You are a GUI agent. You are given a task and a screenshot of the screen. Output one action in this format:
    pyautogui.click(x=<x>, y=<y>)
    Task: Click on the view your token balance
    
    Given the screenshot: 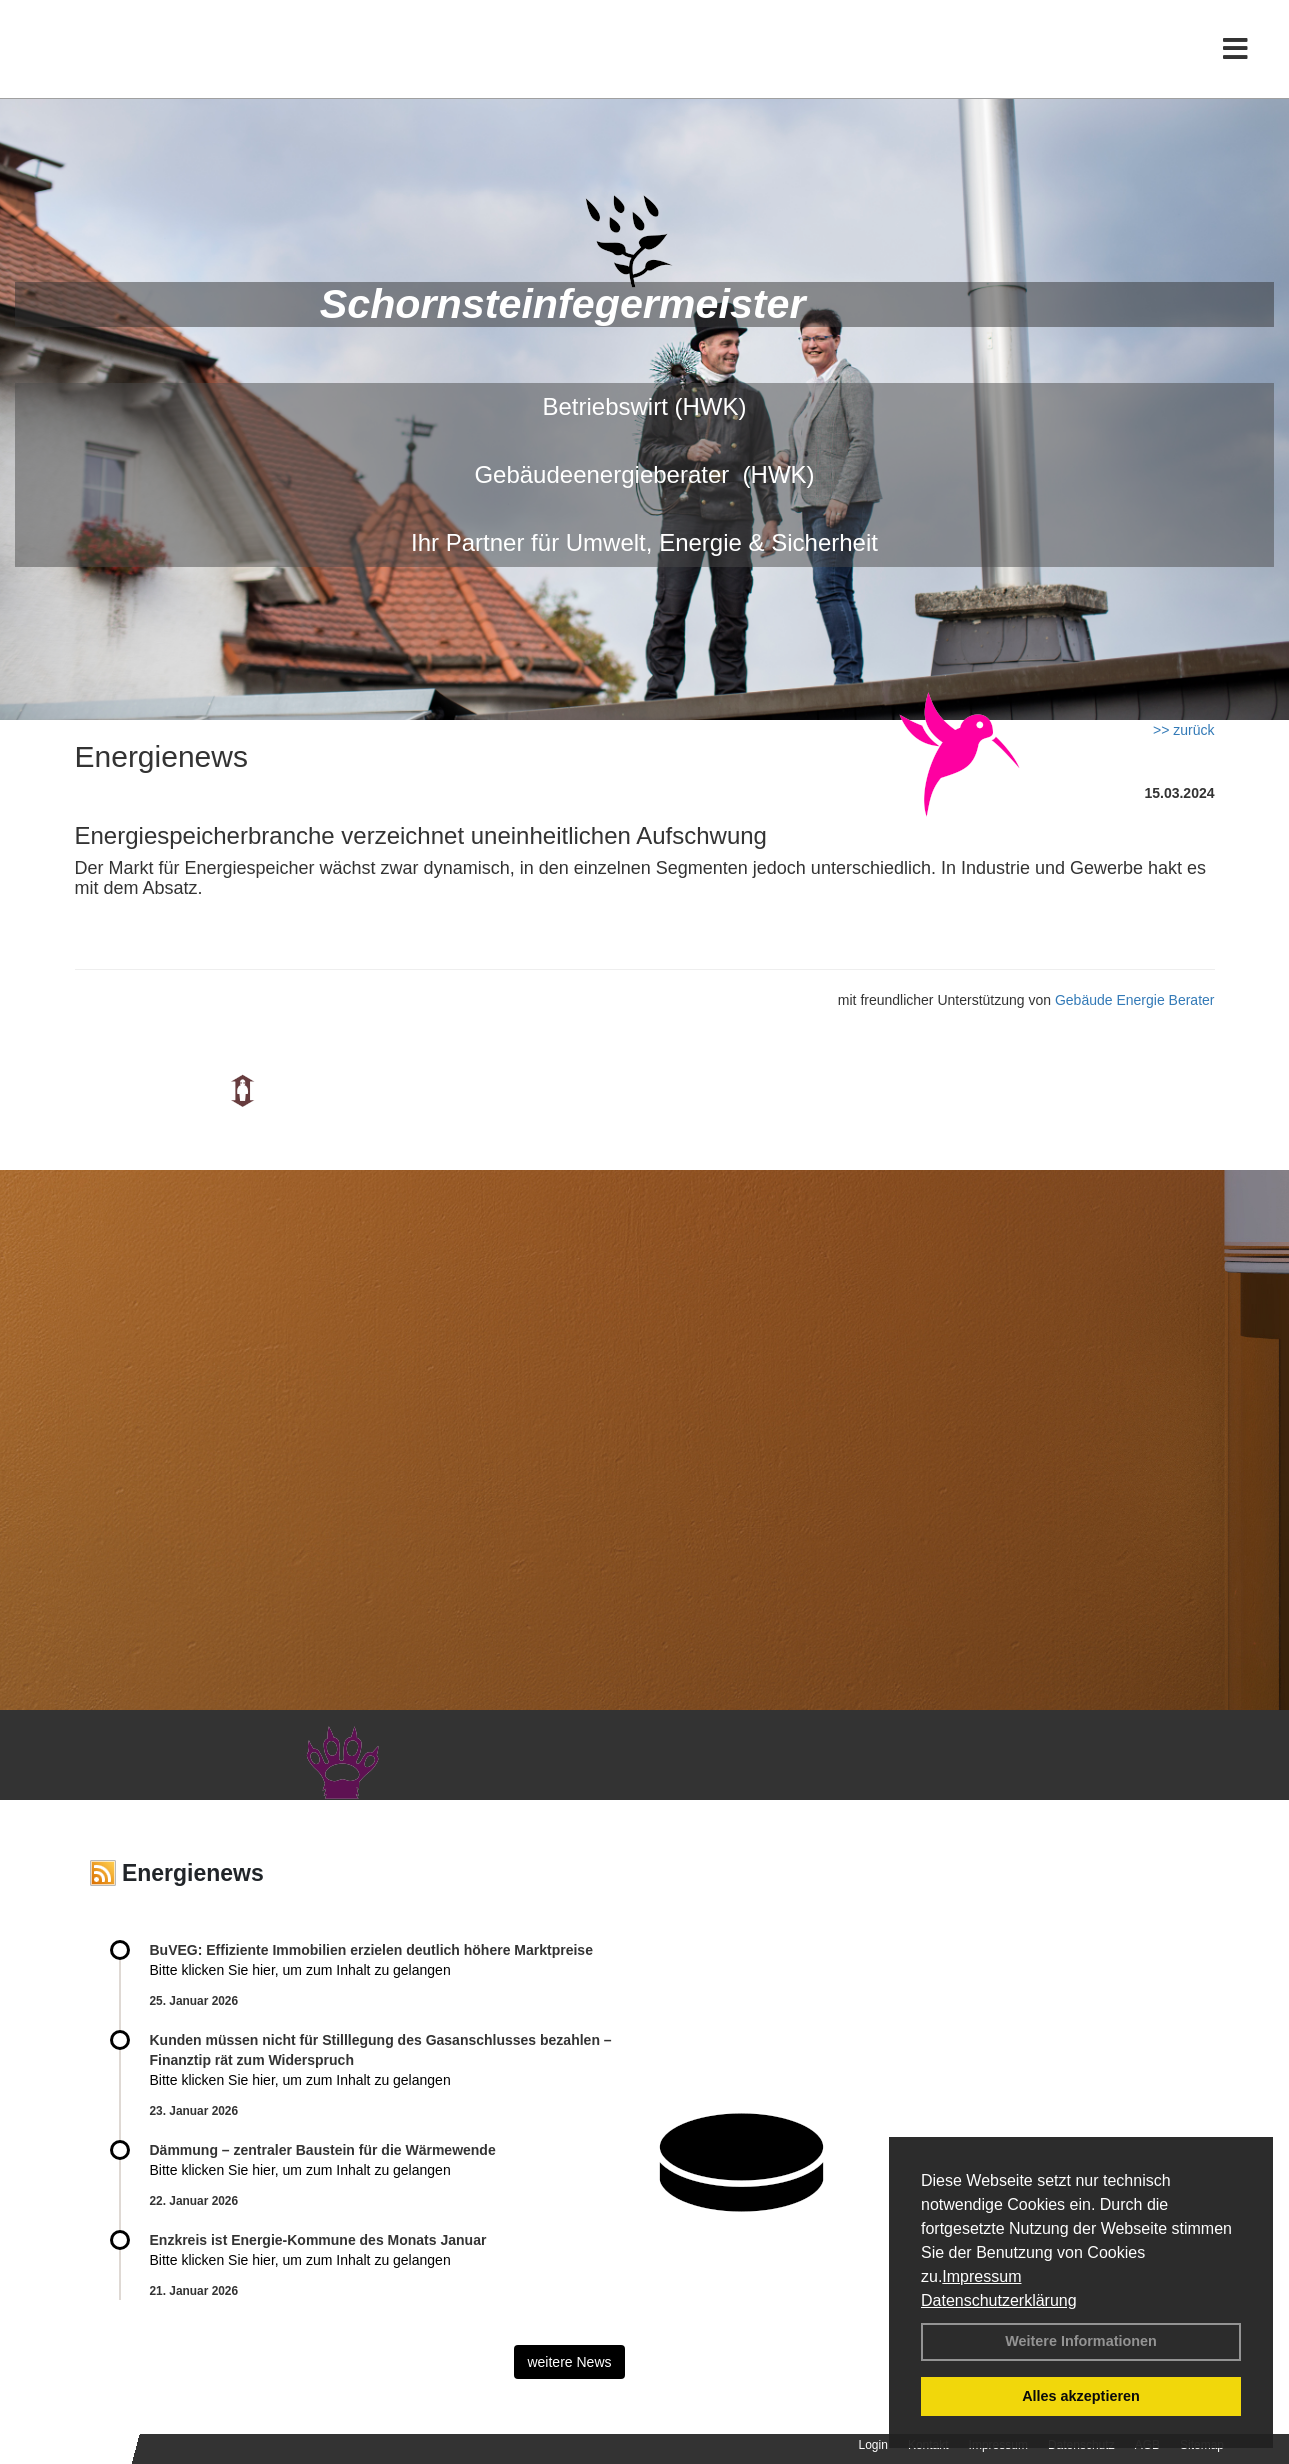 What is the action you would take?
    pyautogui.click(x=741, y=2162)
    